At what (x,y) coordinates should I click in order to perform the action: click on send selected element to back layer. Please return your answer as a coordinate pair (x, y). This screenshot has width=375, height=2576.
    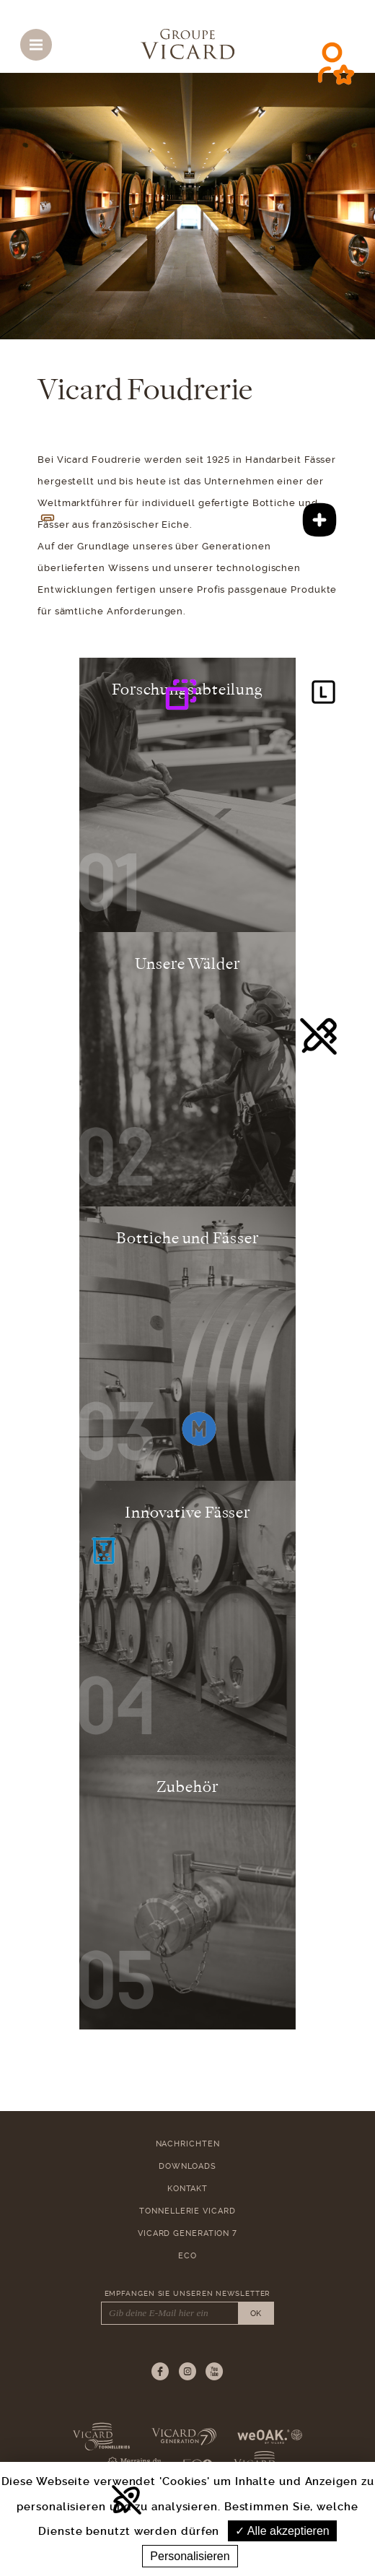
    Looking at the image, I should click on (181, 695).